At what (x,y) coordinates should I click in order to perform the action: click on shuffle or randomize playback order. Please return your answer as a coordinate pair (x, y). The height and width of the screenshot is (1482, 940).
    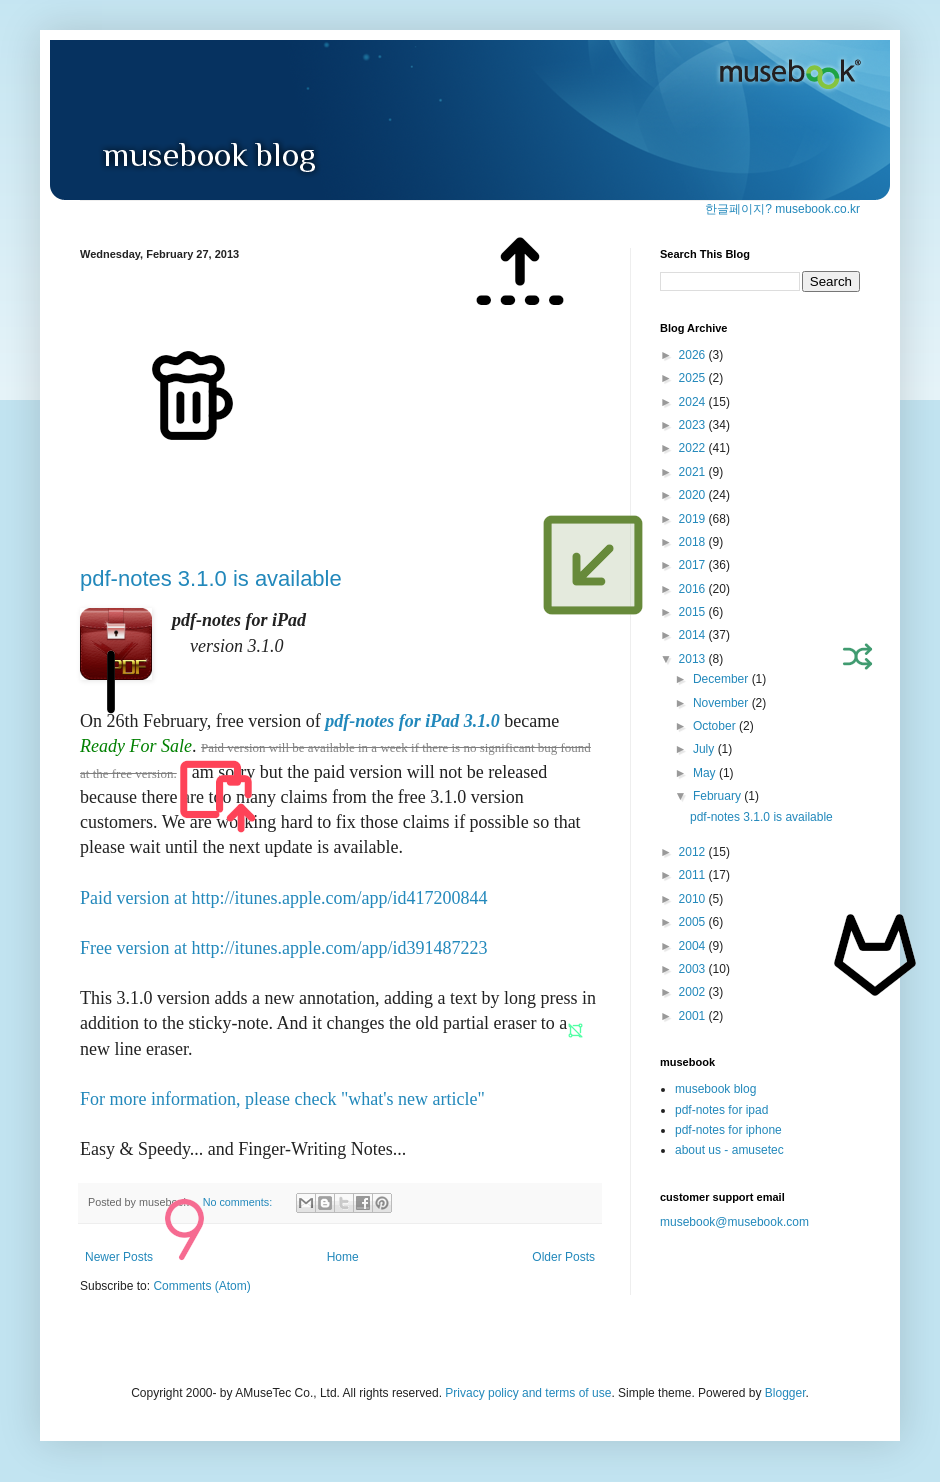
    Looking at the image, I should click on (857, 656).